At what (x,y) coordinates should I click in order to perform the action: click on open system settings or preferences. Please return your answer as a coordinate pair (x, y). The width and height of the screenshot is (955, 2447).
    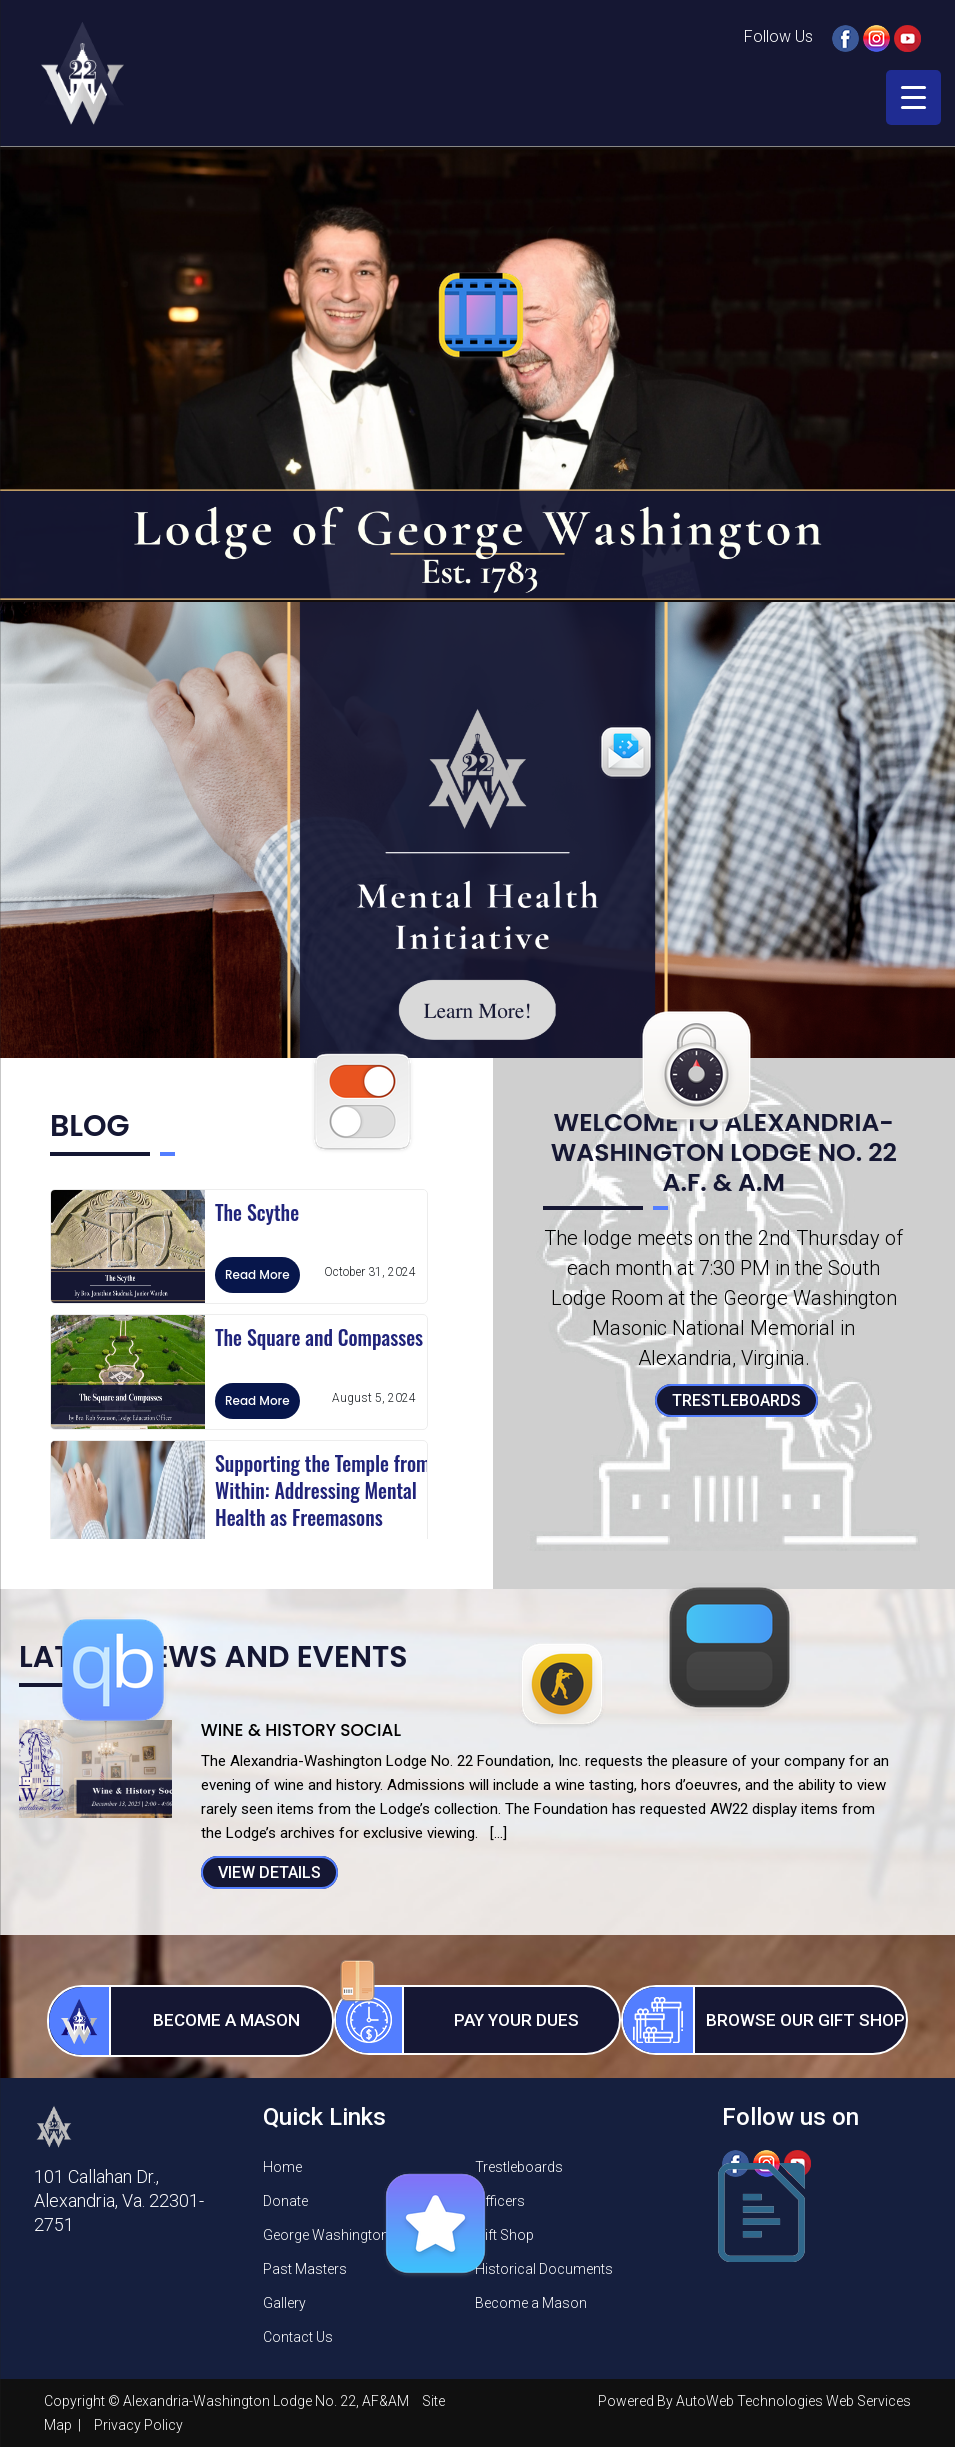
    Looking at the image, I should click on (362, 1101).